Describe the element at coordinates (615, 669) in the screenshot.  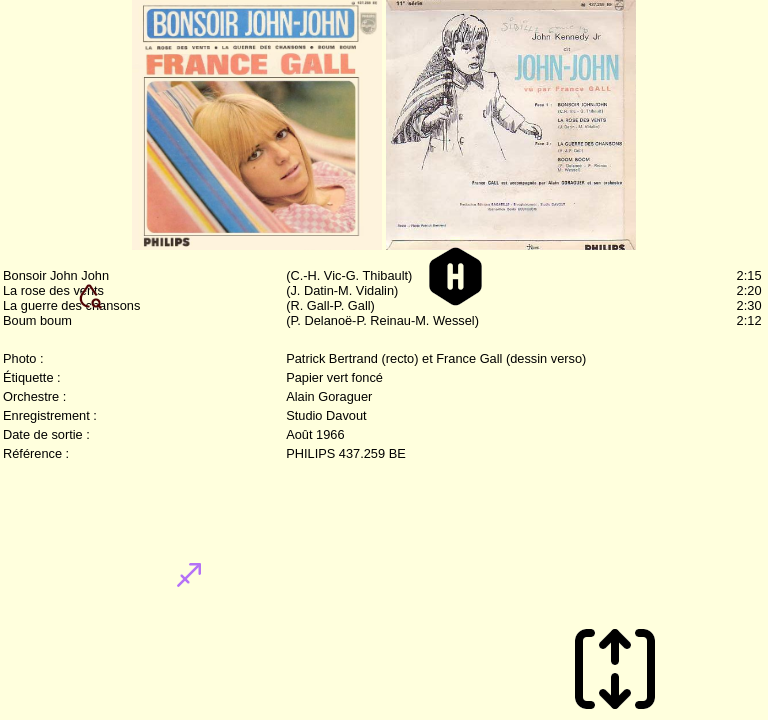
I see `switch to tall or portrait viewport mode` at that location.